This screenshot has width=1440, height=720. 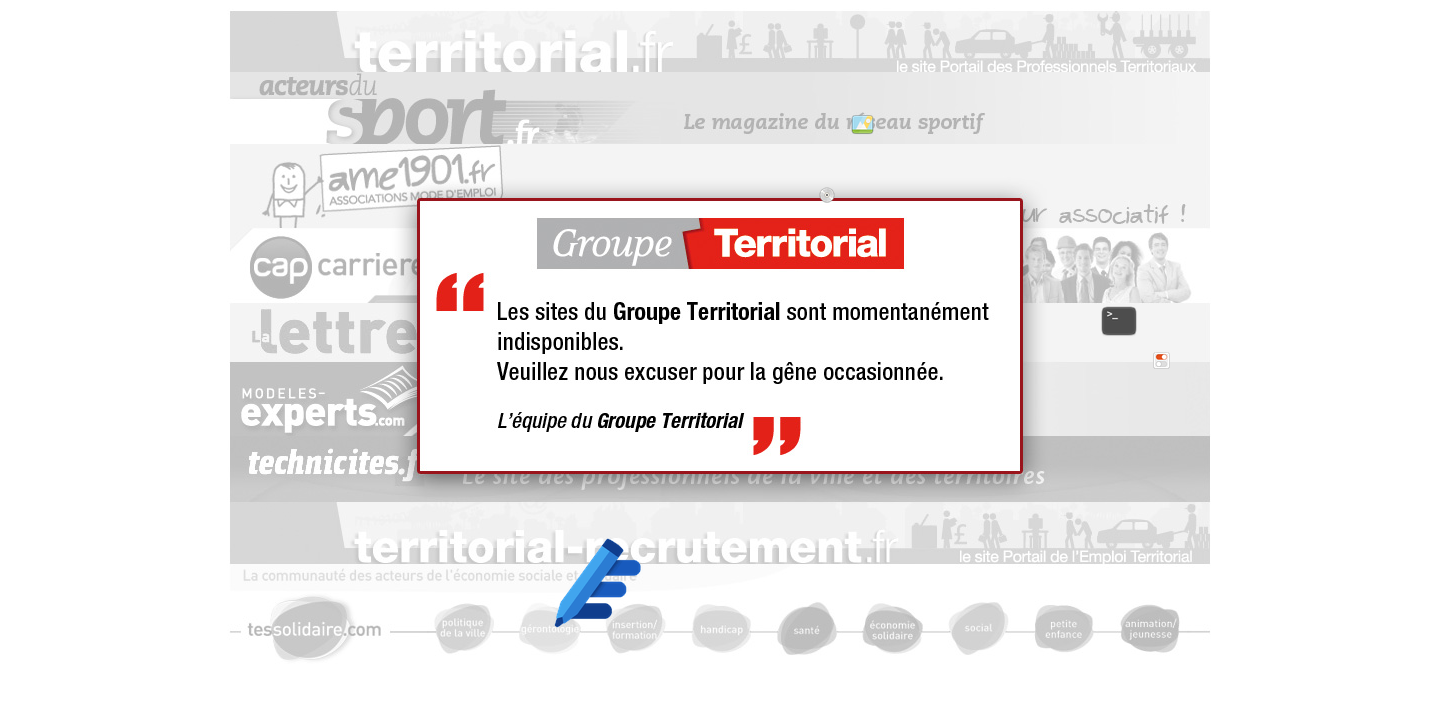 What do you see at coordinates (862, 124) in the screenshot?
I see `open photo manager application` at bounding box center [862, 124].